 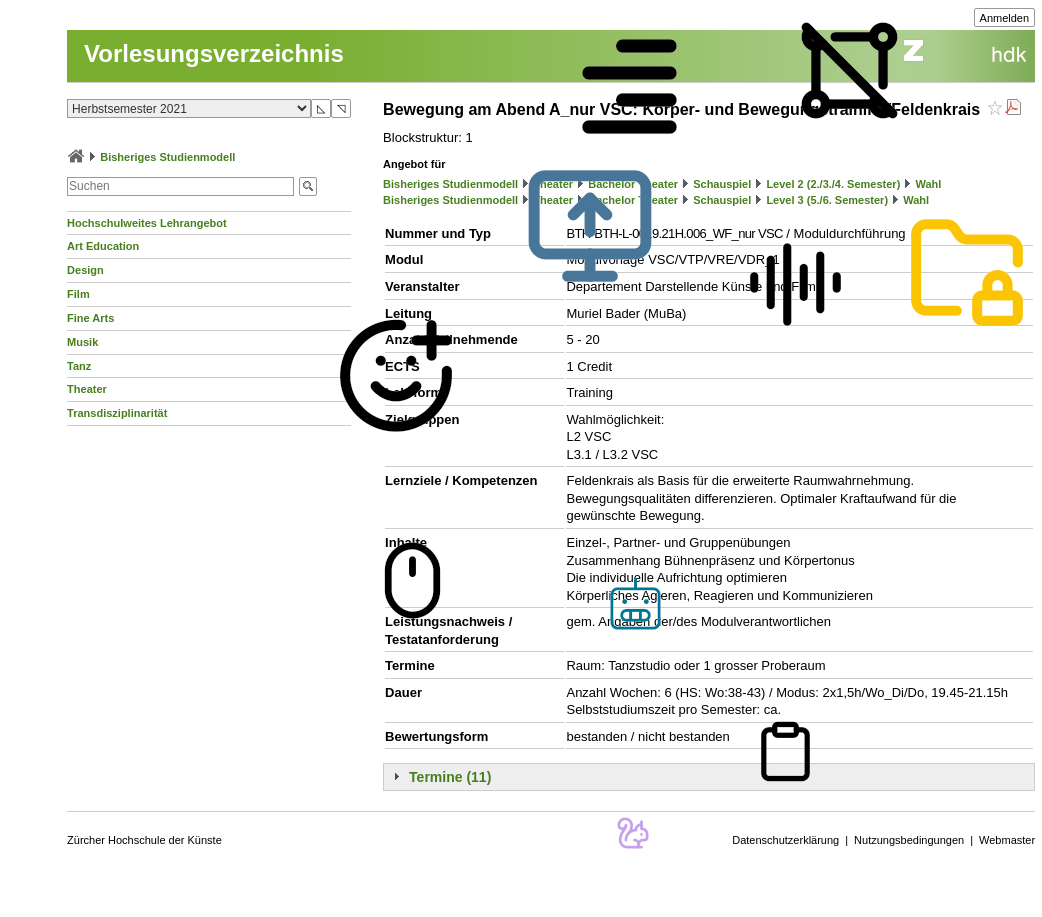 What do you see at coordinates (633, 833) in the screenshot?
I see `access nature or wildlife-related content` at bounding box center [633, 833].